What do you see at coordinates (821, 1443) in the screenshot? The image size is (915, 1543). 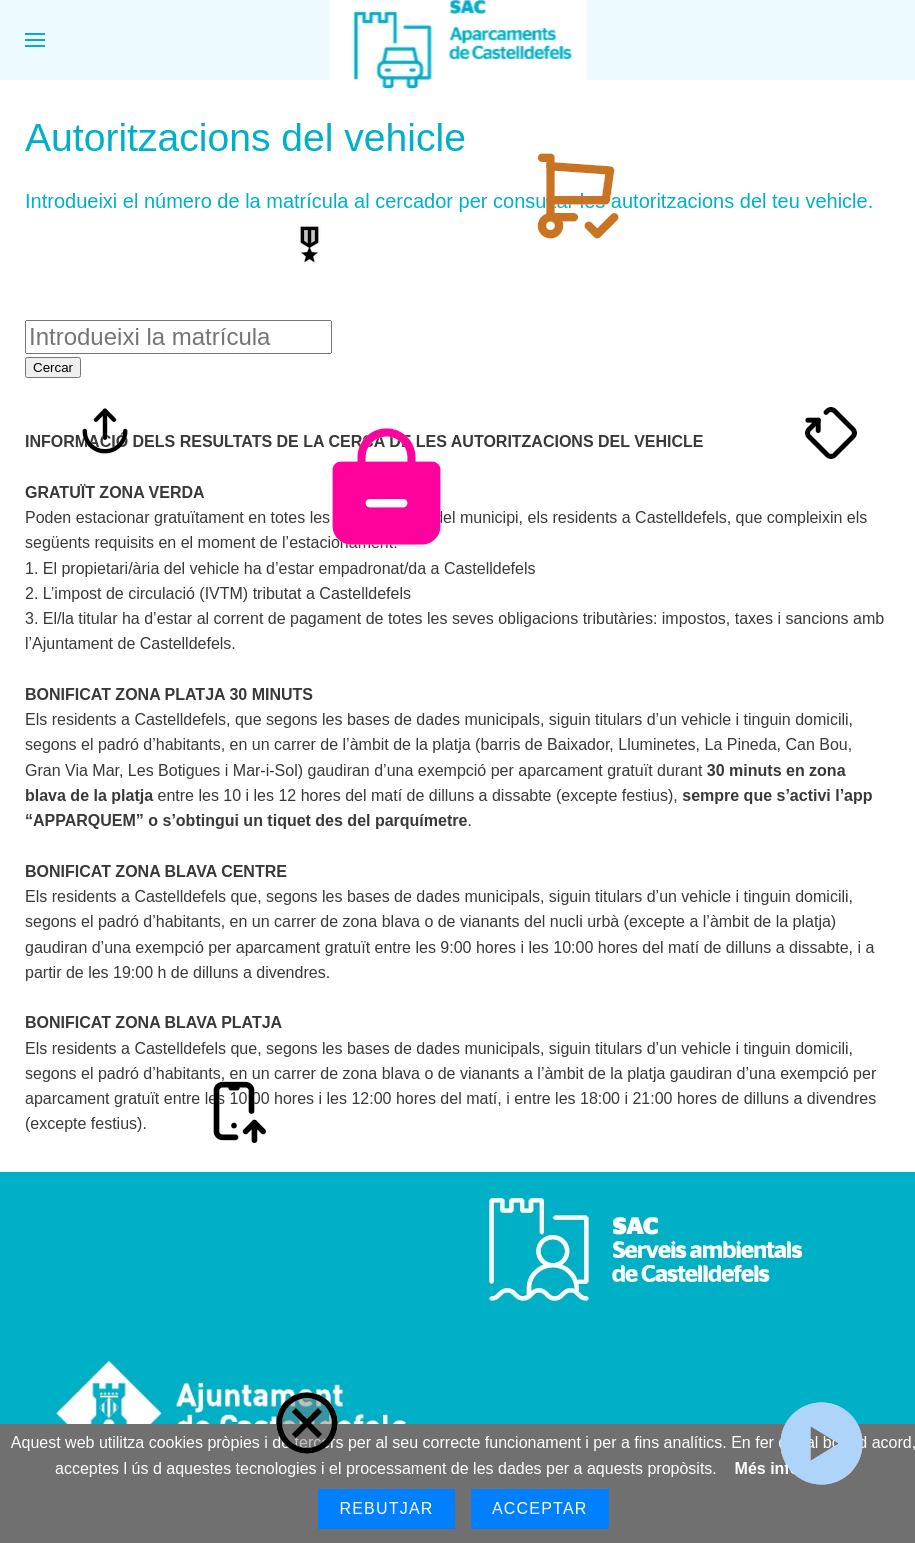 I see `play media content` at bounding box center [821, 1443].